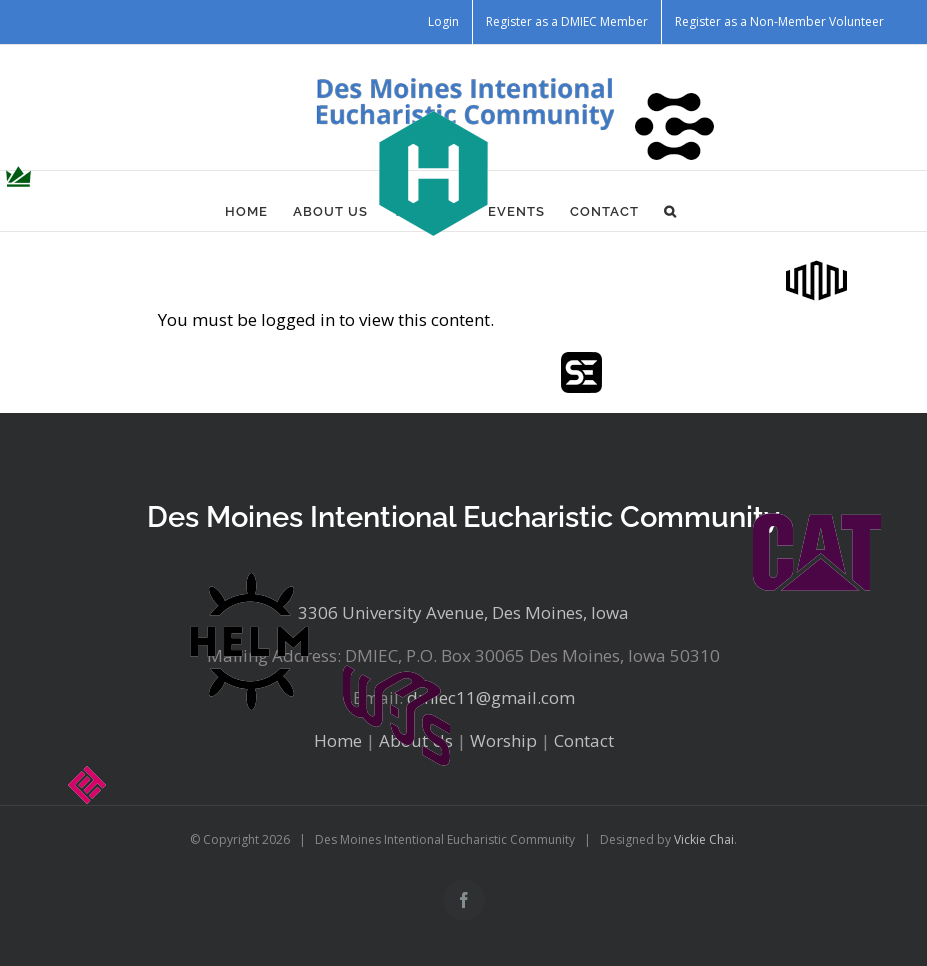  I want to click on web3.js library or project branding, so click(396, 715).